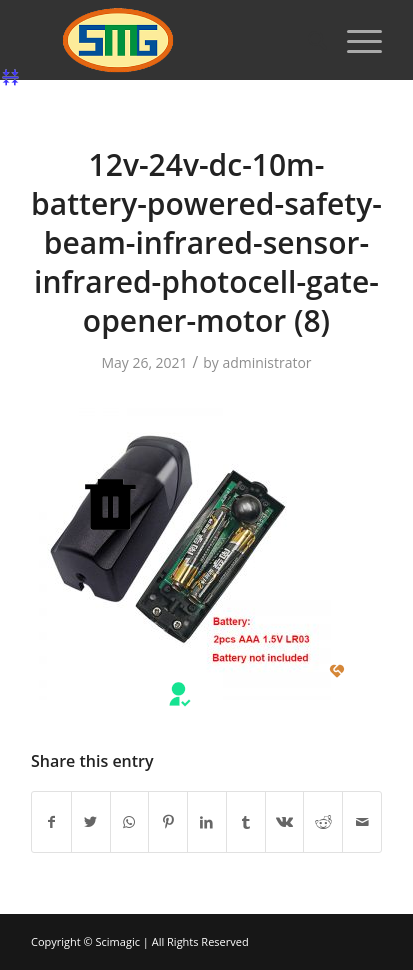 The width and height of the screenshot is (413, 970). Describe the element at coordinates (110, 504) in the screenshot. I see `delete selected item` at that location.